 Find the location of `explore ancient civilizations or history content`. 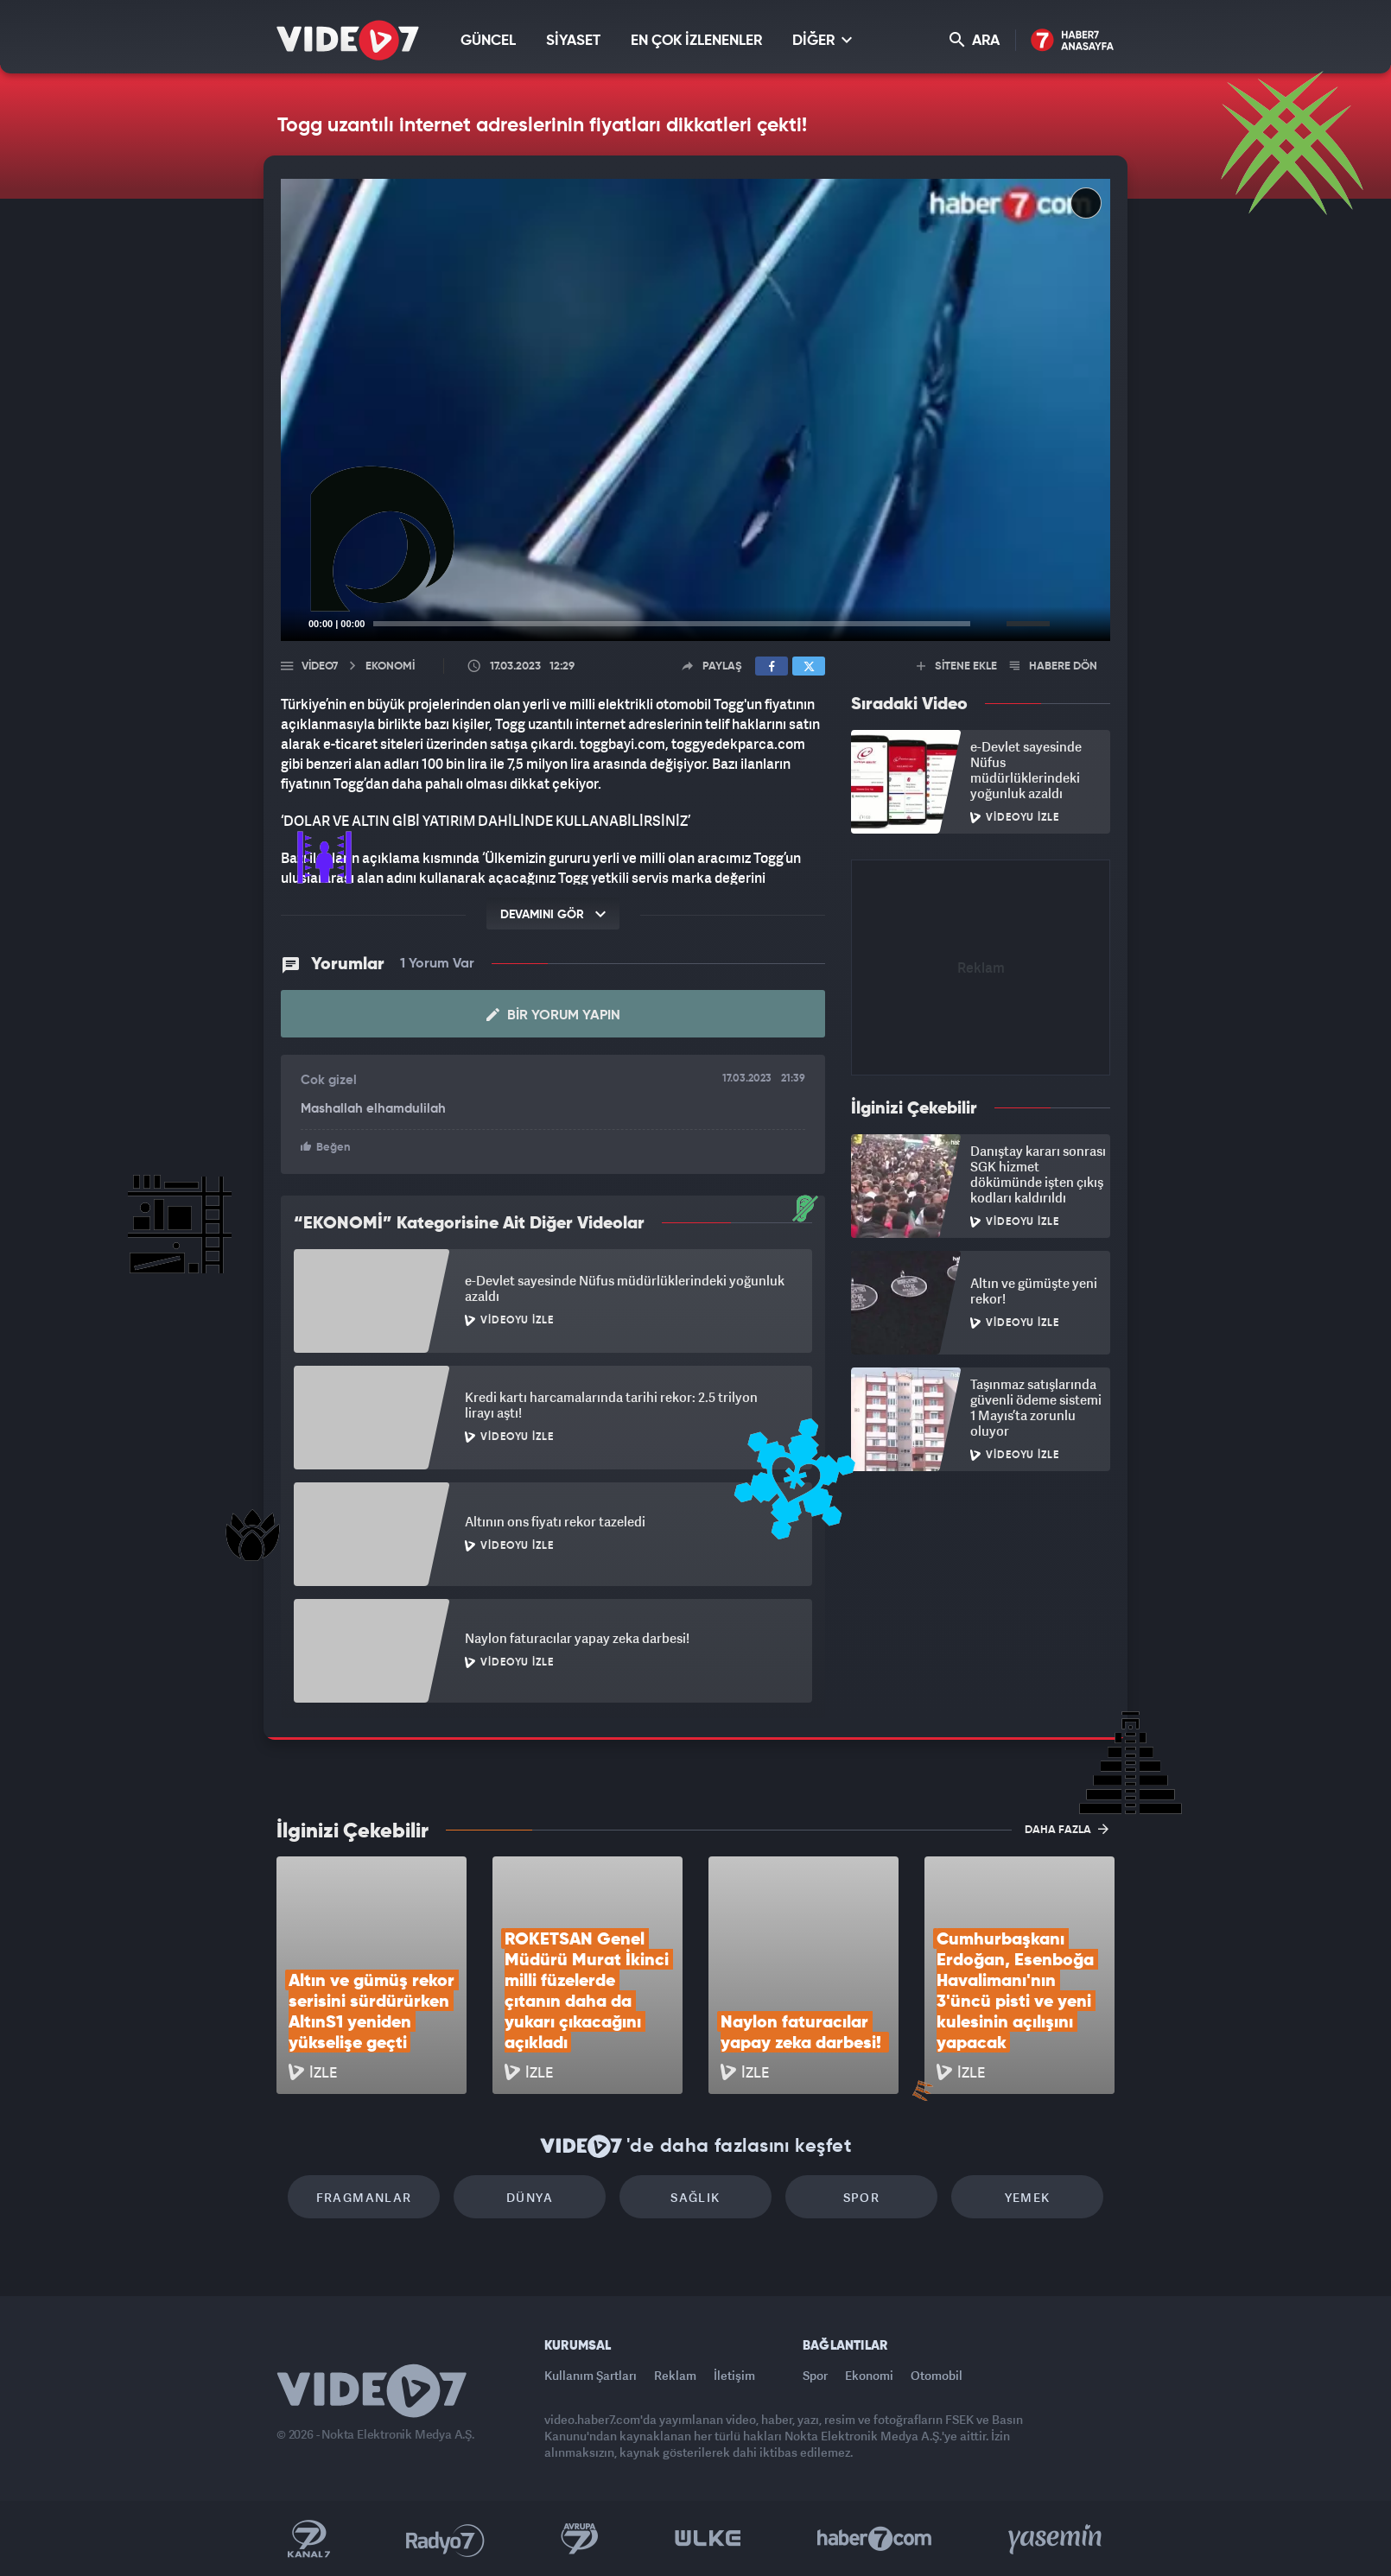

explore ancient civilizations or history content is located at coordinates (1130, 1762).